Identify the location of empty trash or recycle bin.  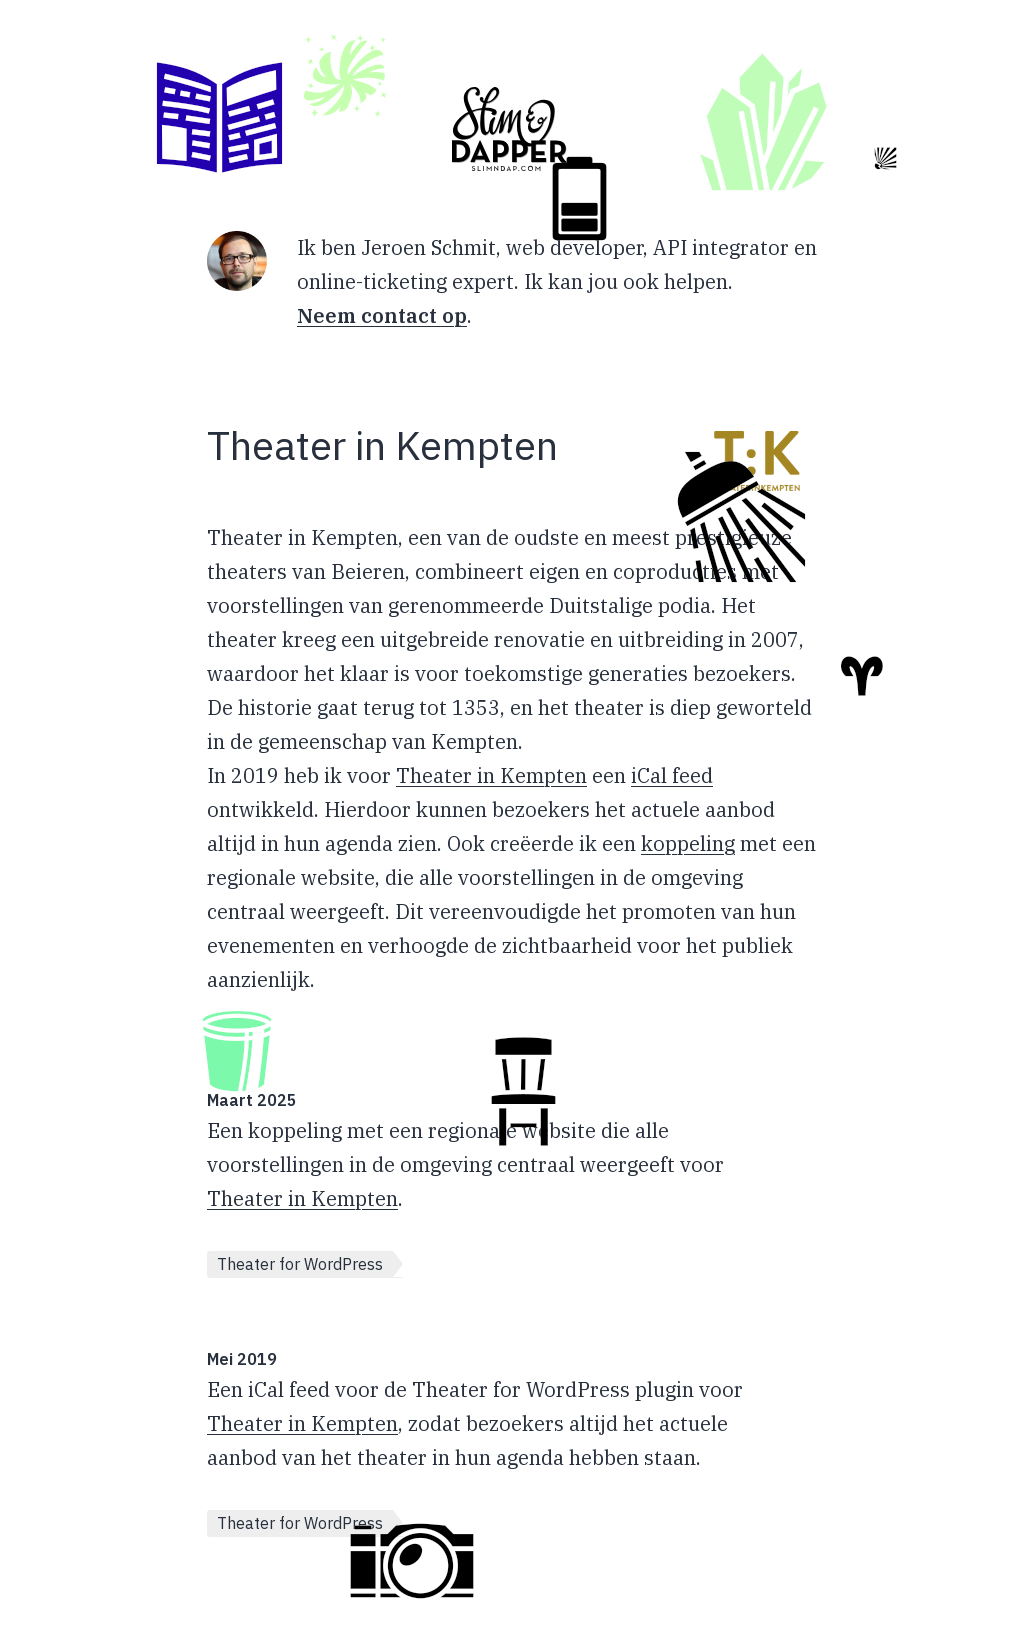
(237, 1038).